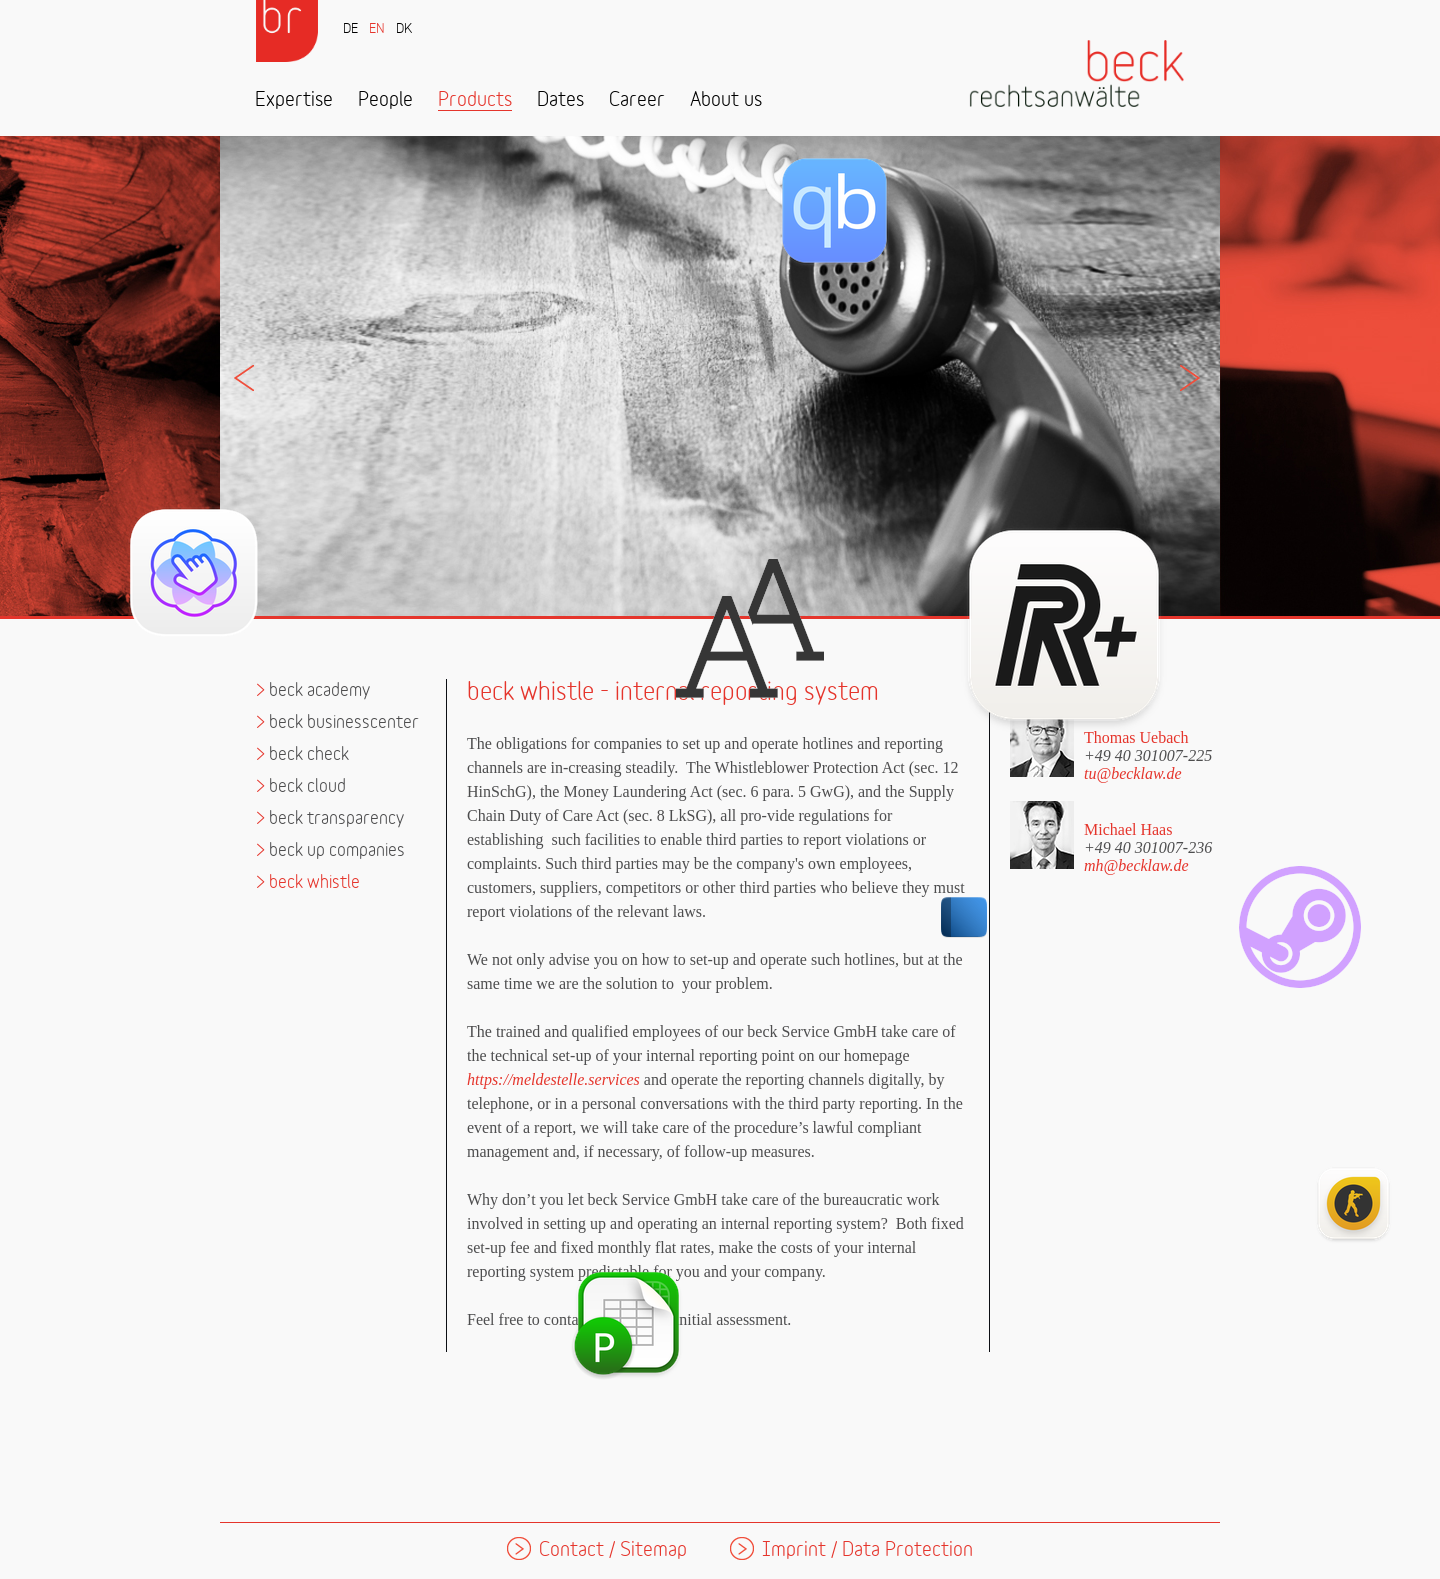 The width and height of the screenshot is (1440, 1579). What do you see at coordinates (628, 1322) in the screenshot?
I see `open FreeOffice PlanMaker spreadsheet application` at bounding box center [628, 1322].